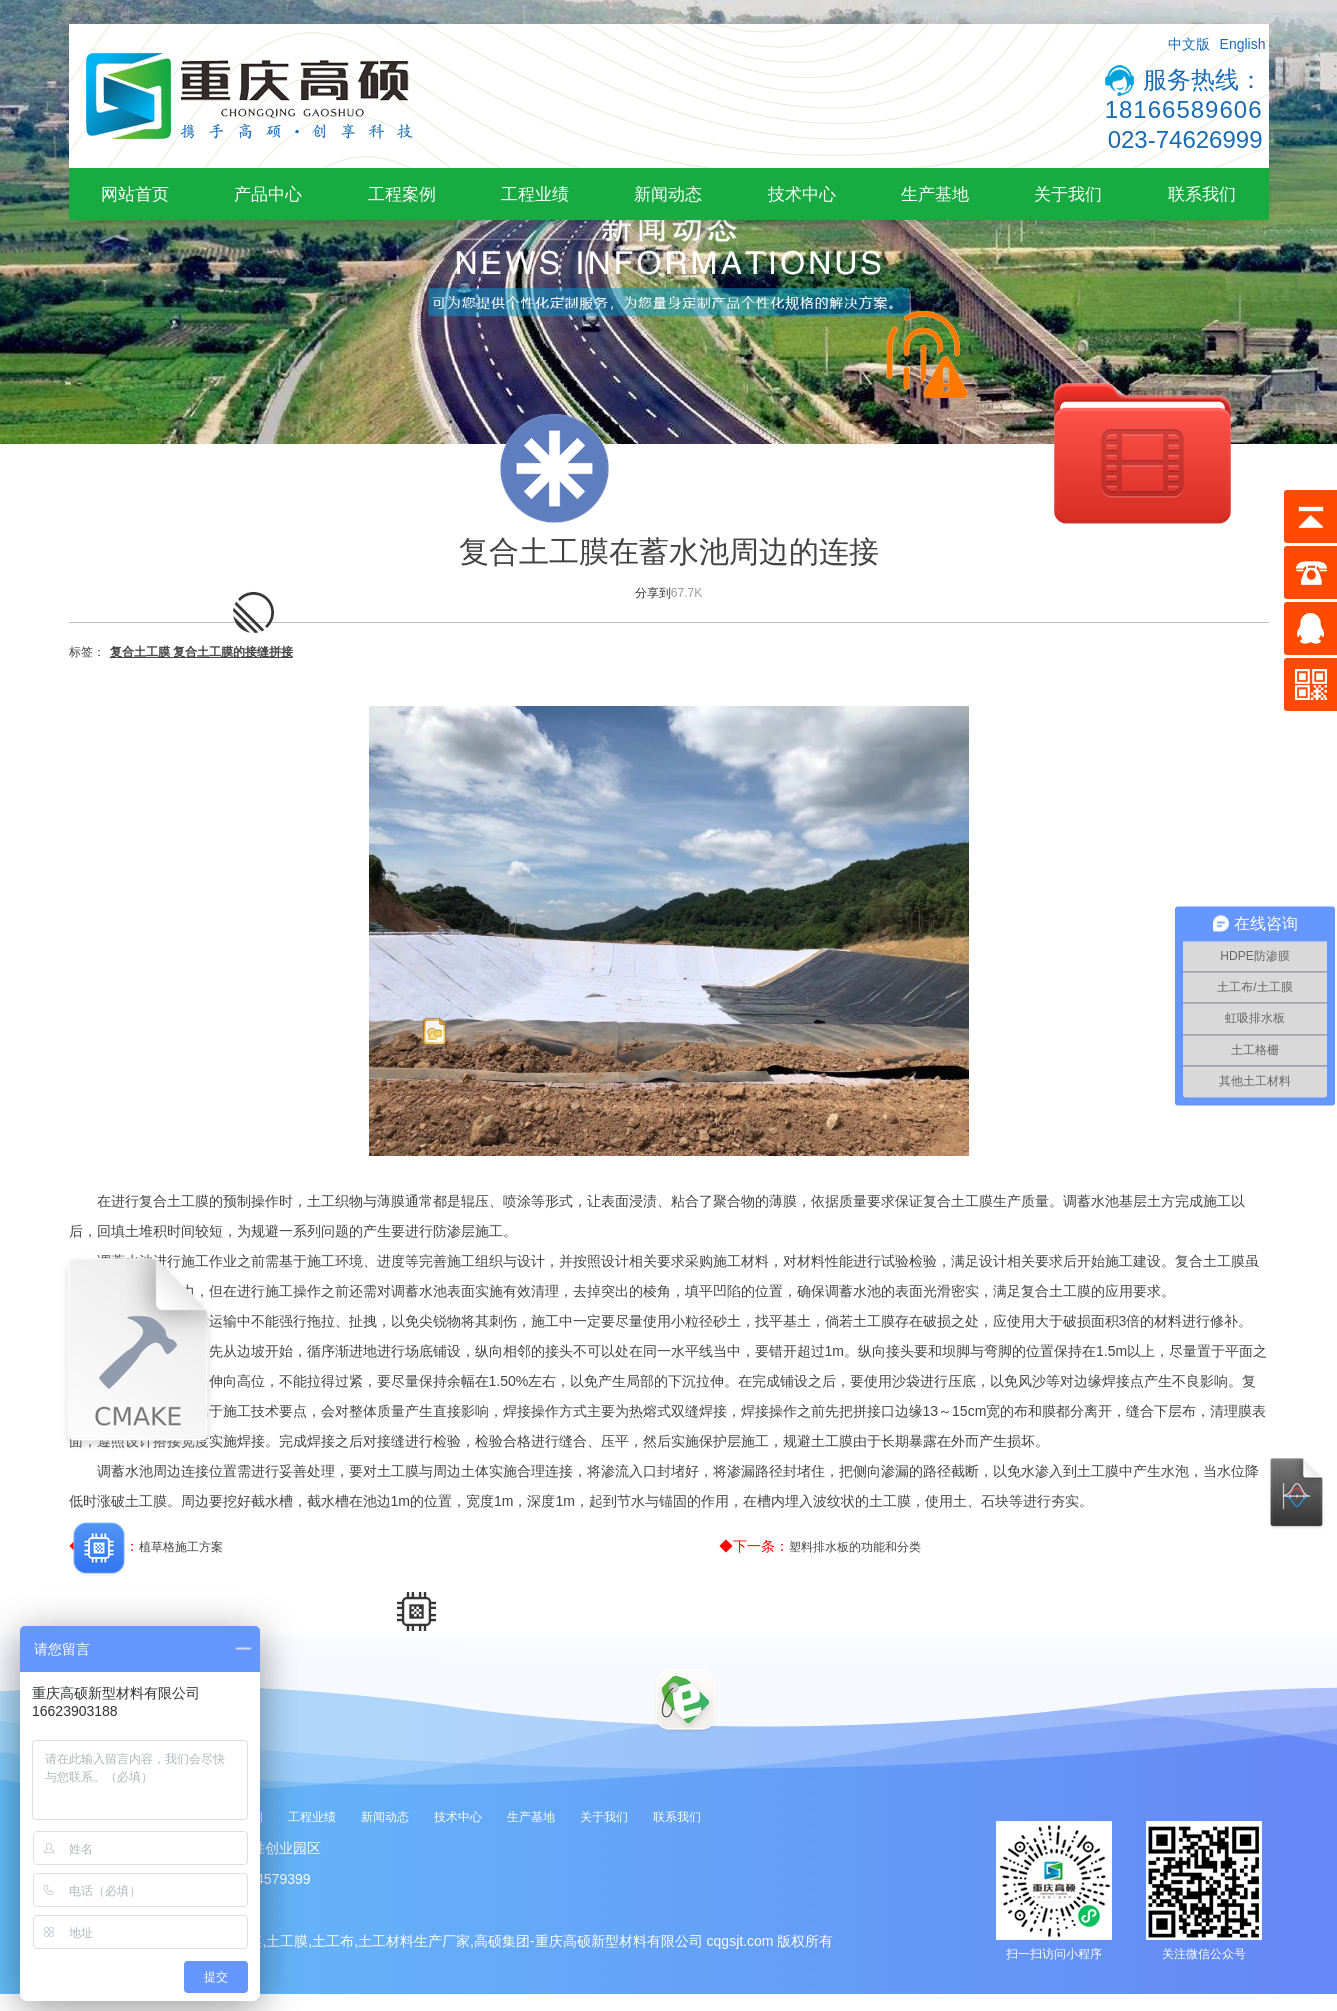  I want to click on open your videos folder, so click(1142, 453).